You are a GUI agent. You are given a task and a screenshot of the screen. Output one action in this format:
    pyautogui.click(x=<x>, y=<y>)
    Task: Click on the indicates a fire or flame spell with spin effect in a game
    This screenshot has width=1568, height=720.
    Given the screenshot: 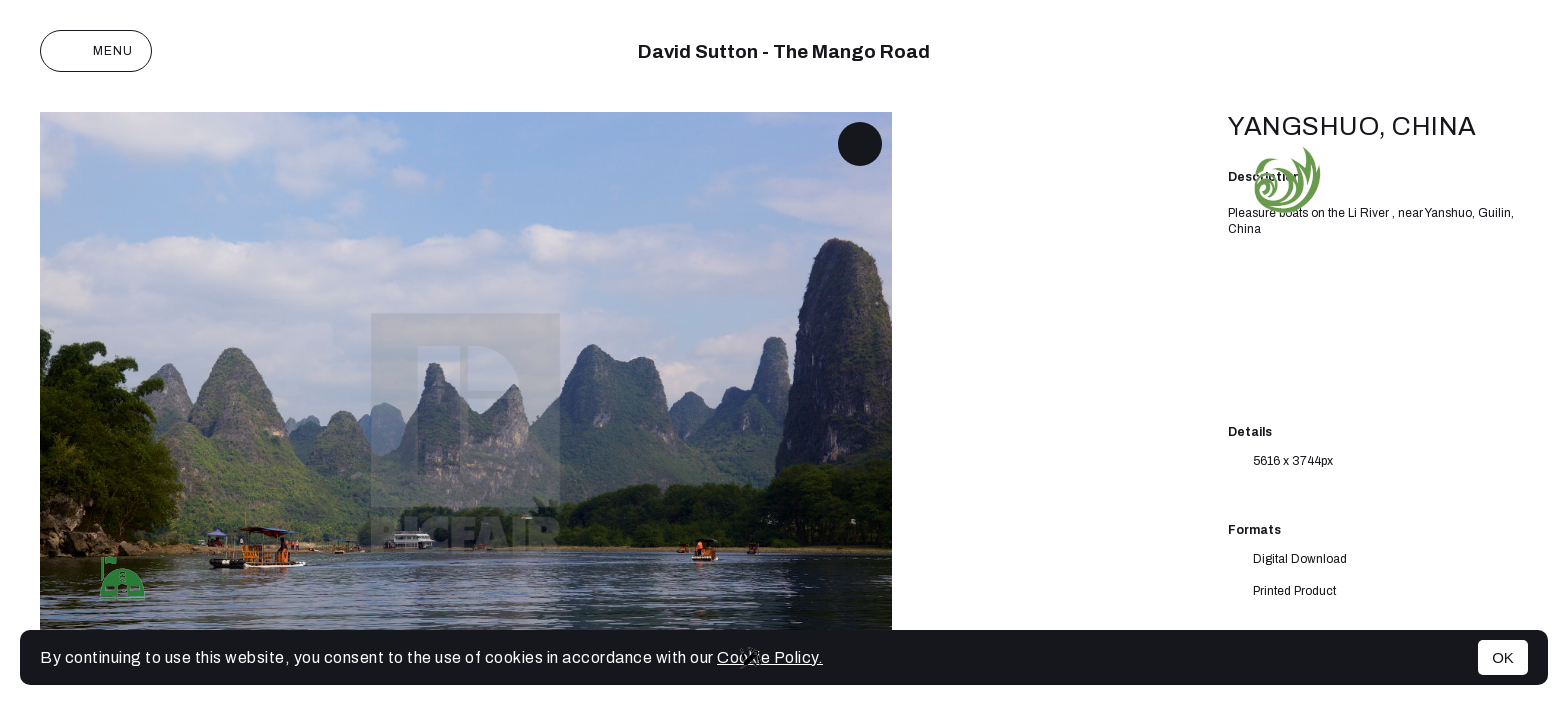 What is the action you would take?
    pyautogui.click(x=1287, y=179)
    